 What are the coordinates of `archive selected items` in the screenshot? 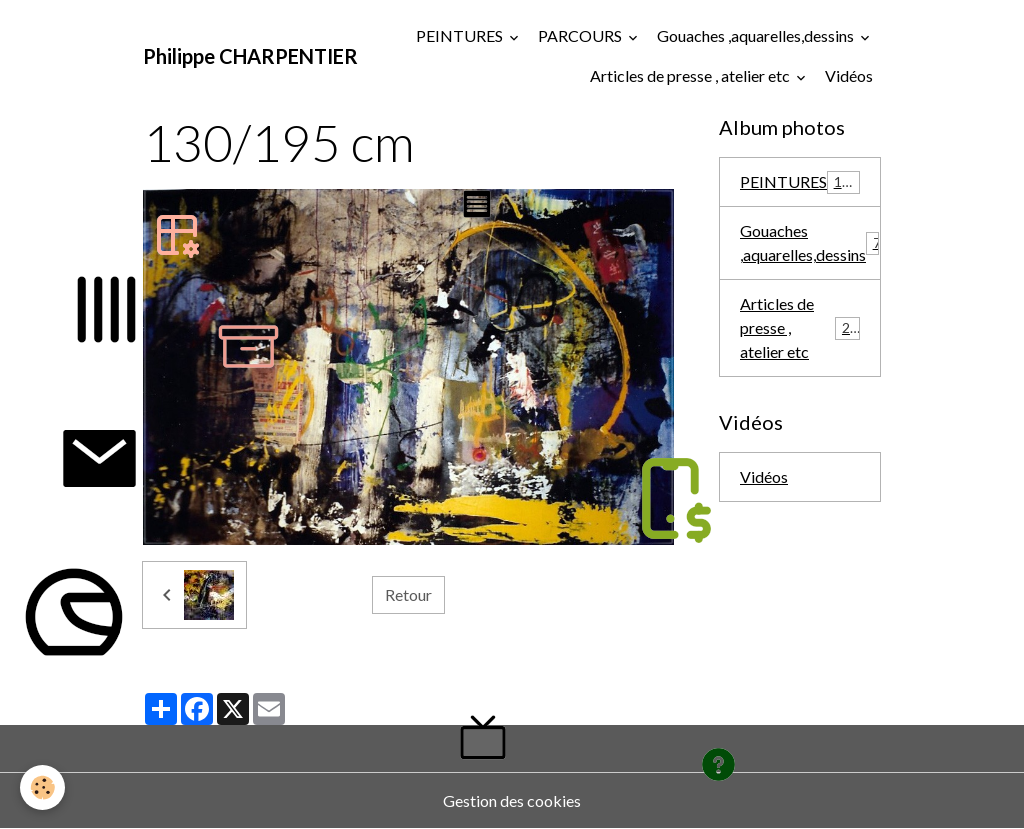 It's located at (248, 346).